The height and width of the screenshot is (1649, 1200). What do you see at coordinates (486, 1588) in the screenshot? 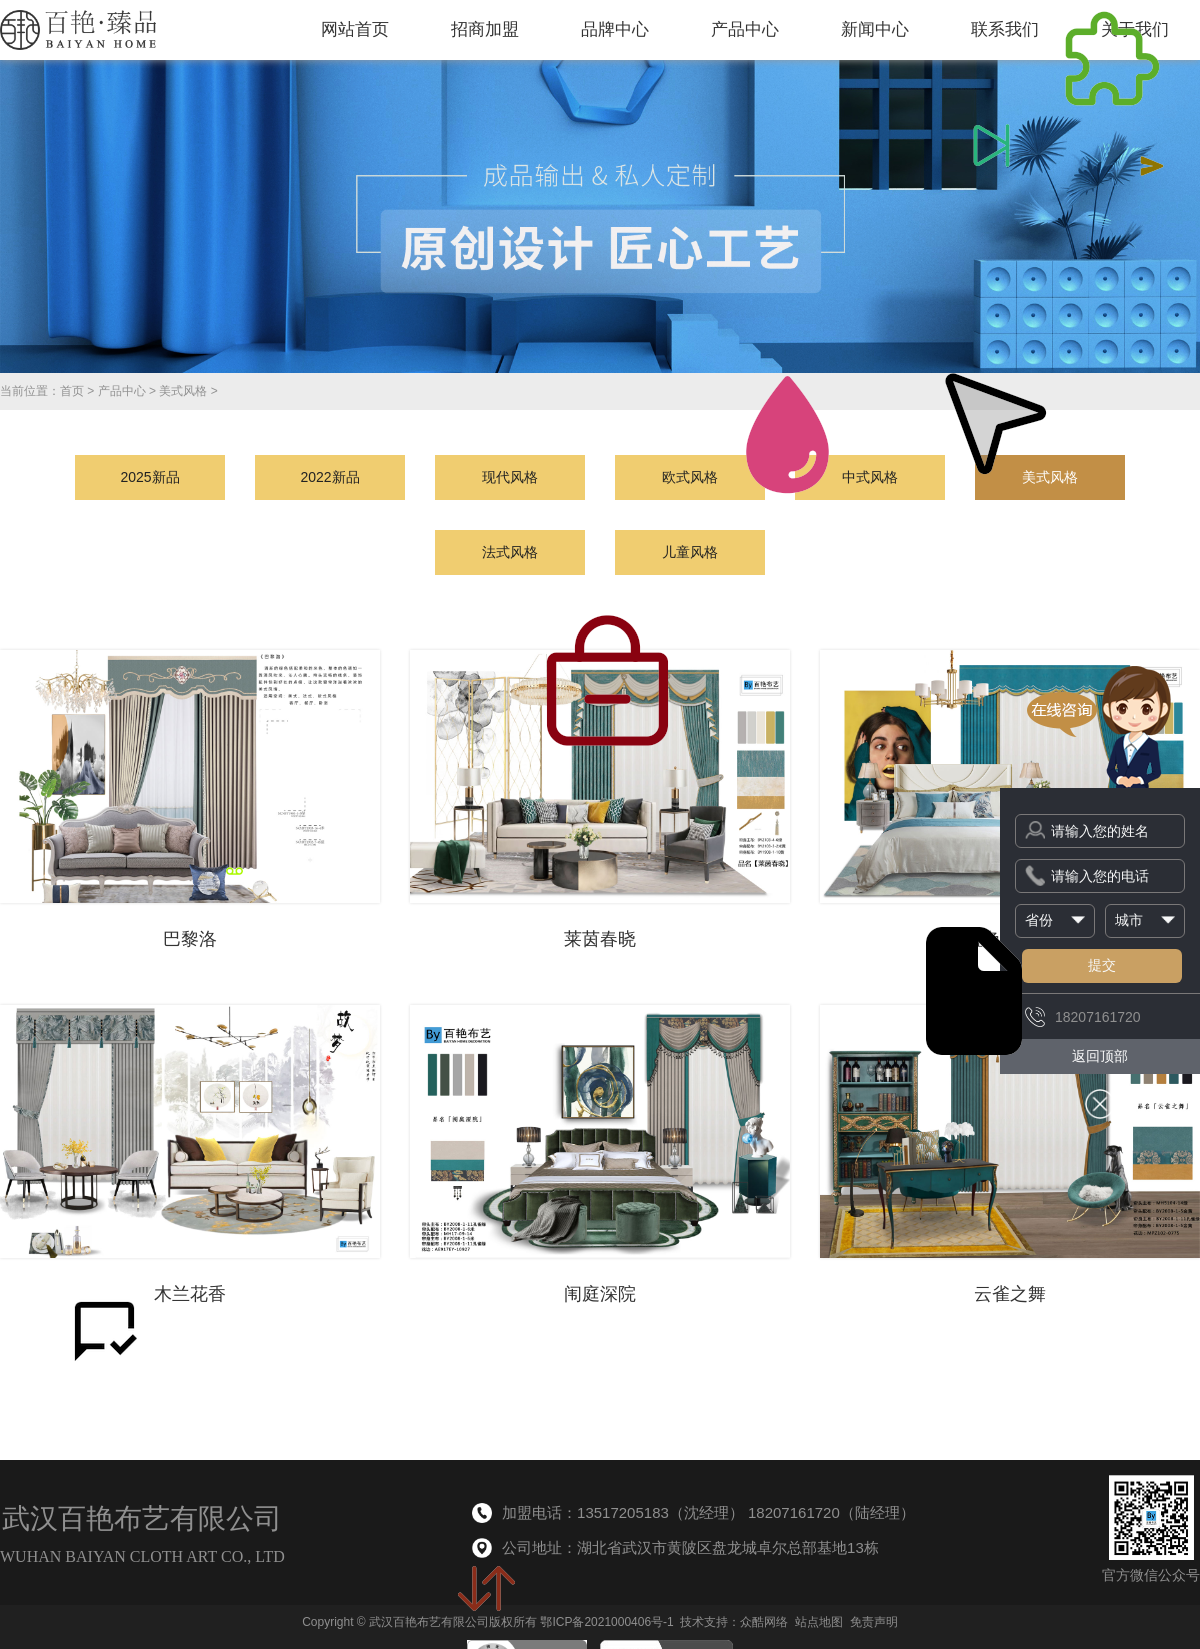
I see `swap or reorder items vertically` at bounding box center [486, 1588].